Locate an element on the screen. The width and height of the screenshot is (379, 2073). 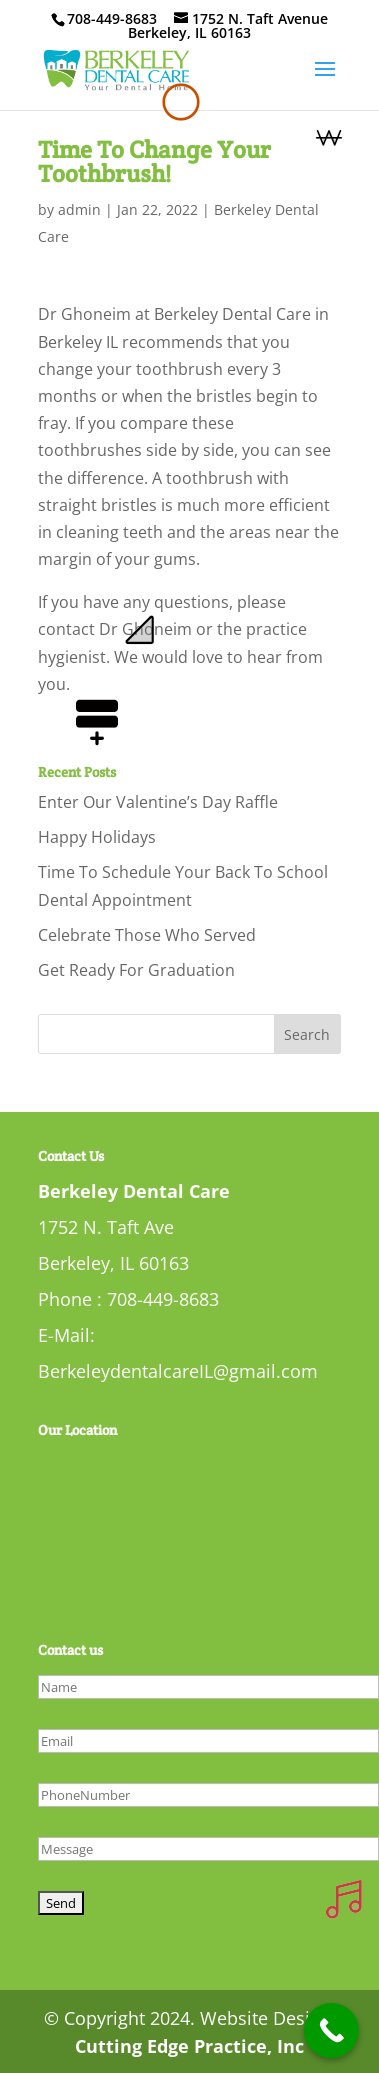
unselected radio button or checkbox option is located at coordinates (181, 102).